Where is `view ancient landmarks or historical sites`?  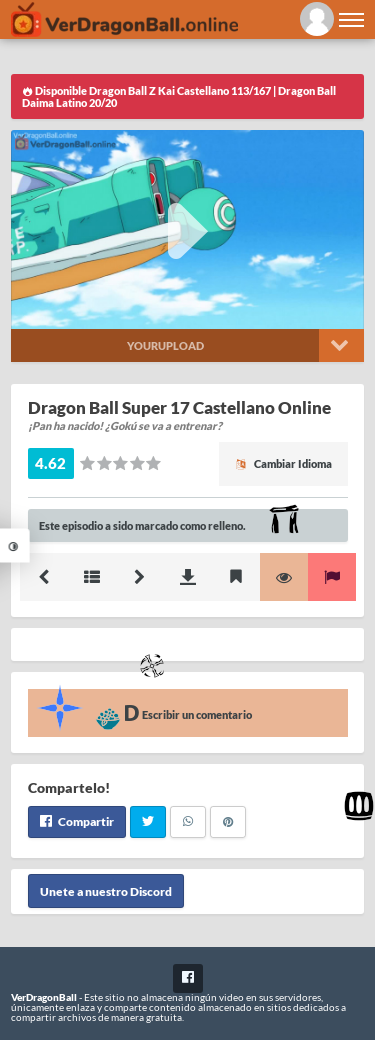 view ancient landmarks or historical sites is located at coordinates (284, 519).